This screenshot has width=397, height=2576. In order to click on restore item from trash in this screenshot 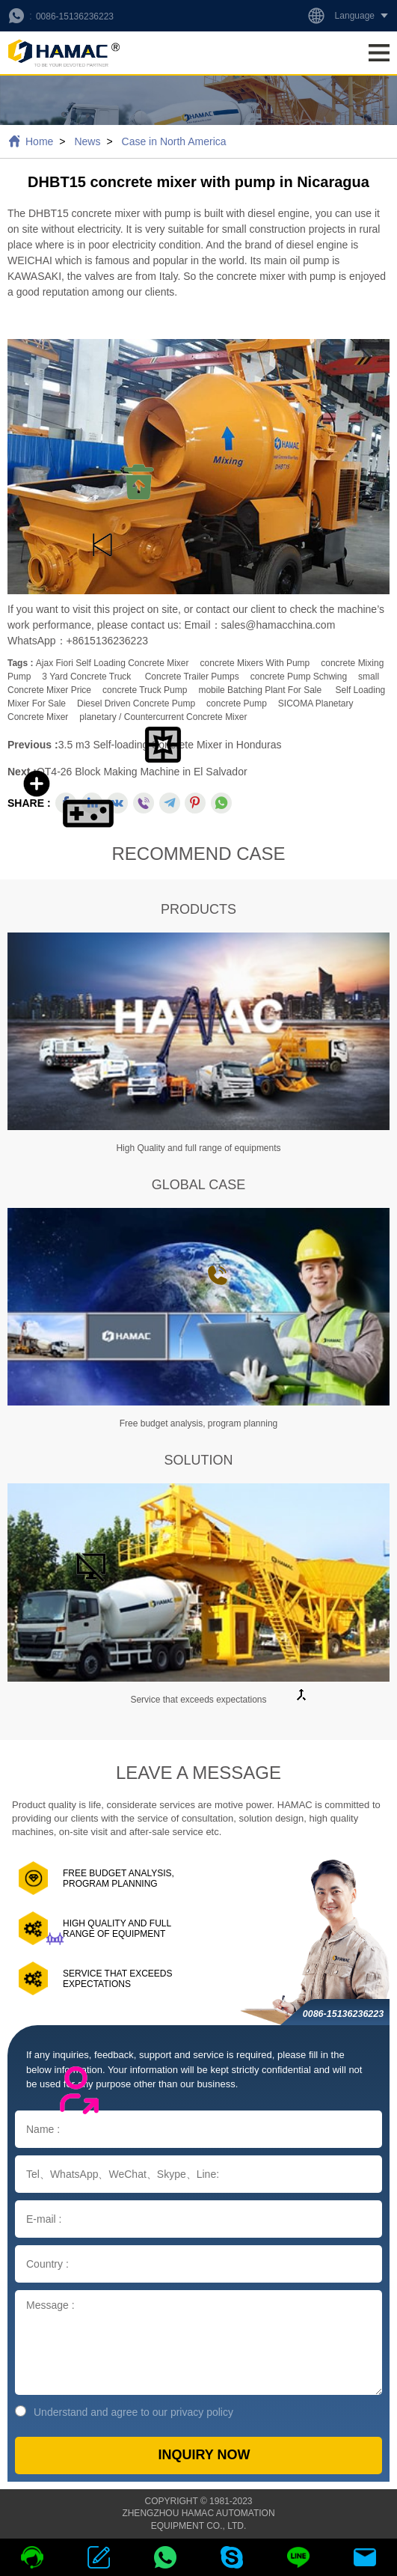, I will do `click(138, 482)`.